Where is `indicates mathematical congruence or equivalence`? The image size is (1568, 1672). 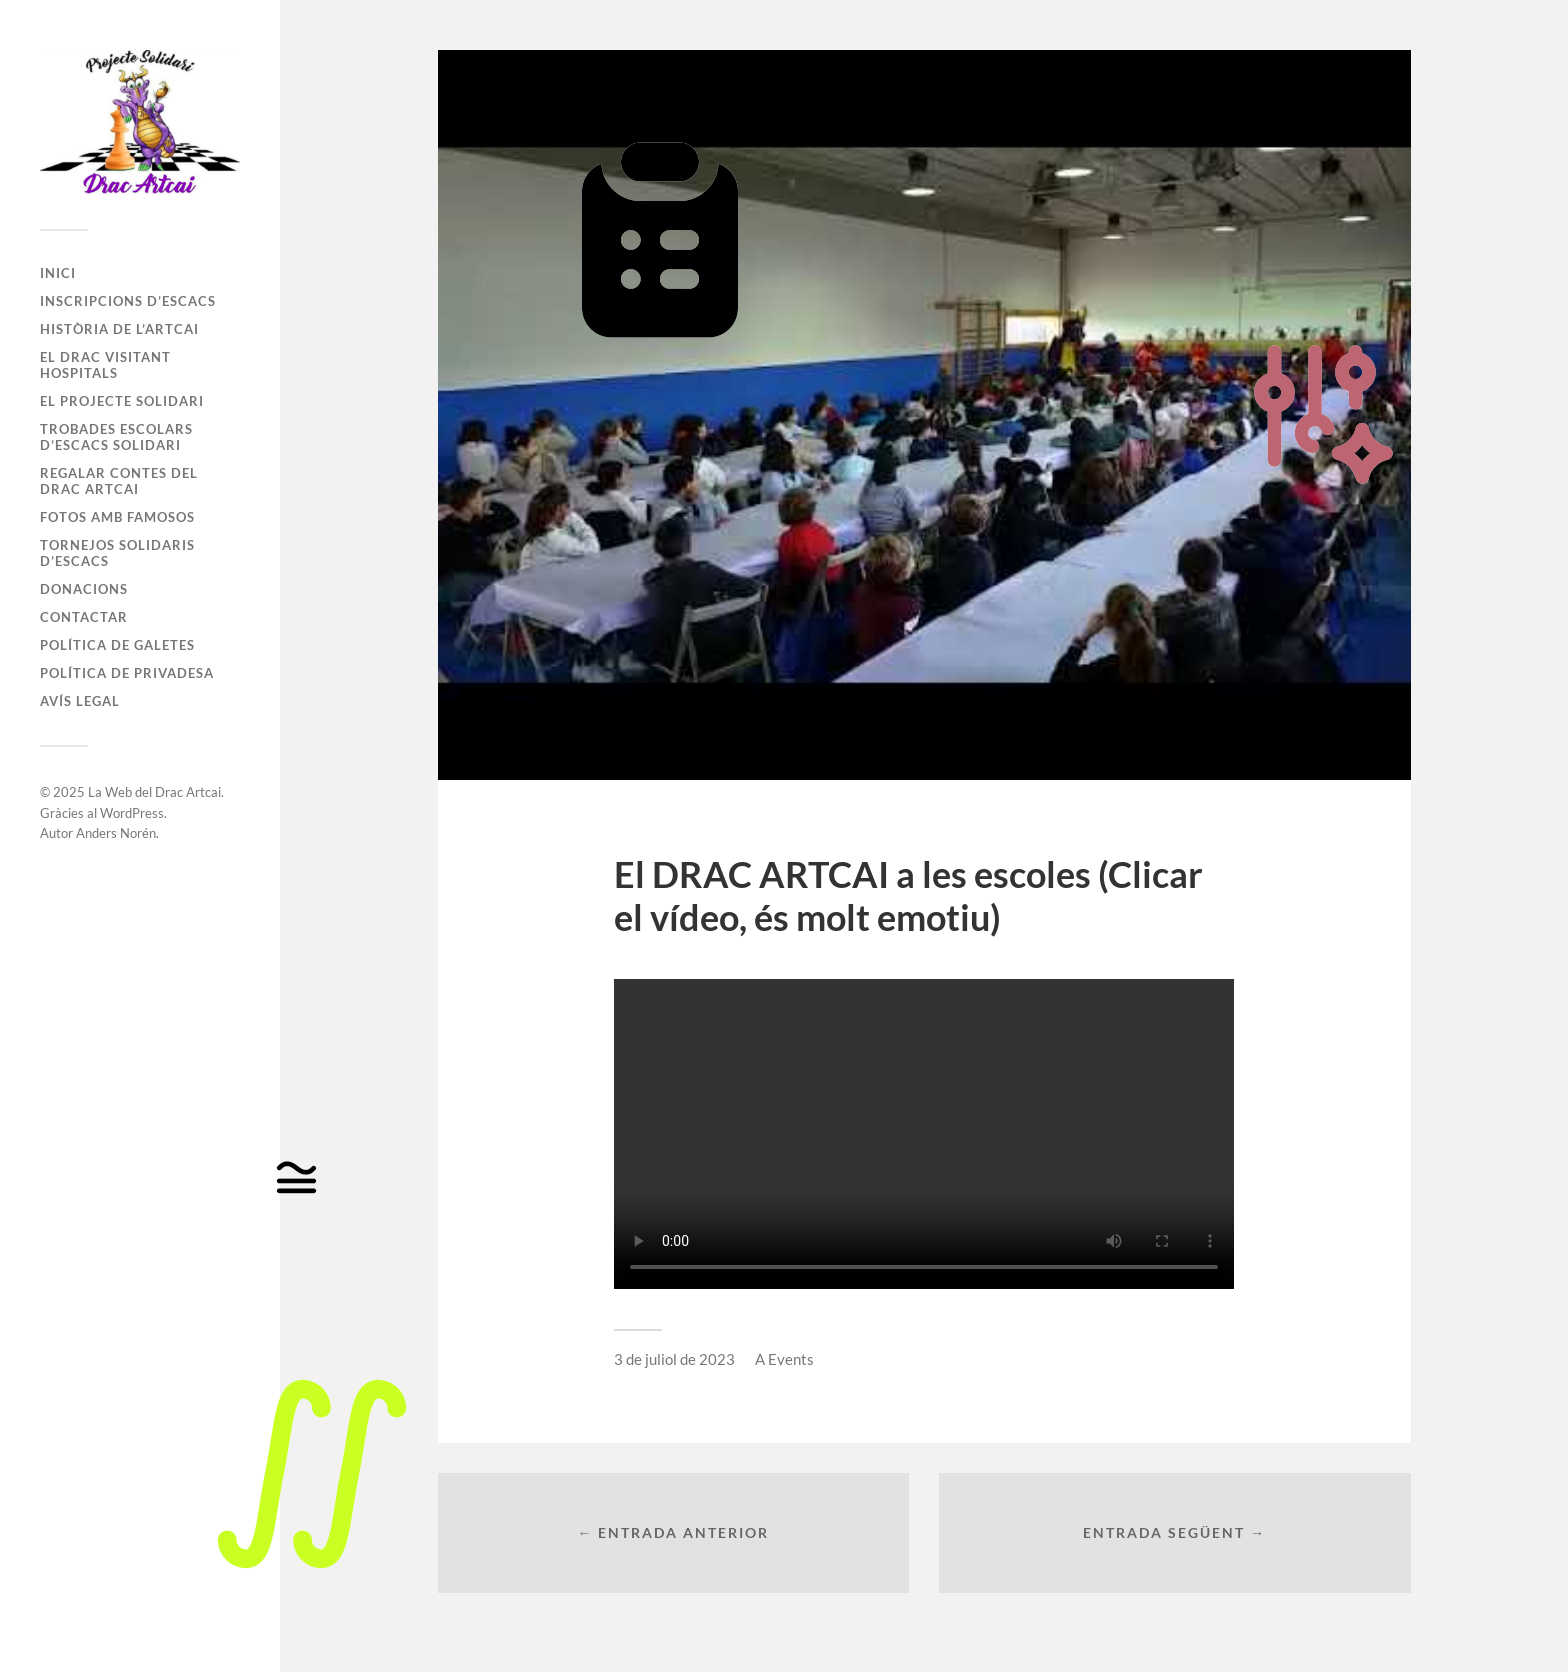
indicates mathematical congruence or equivalence is located at coordinates (296, 1178).